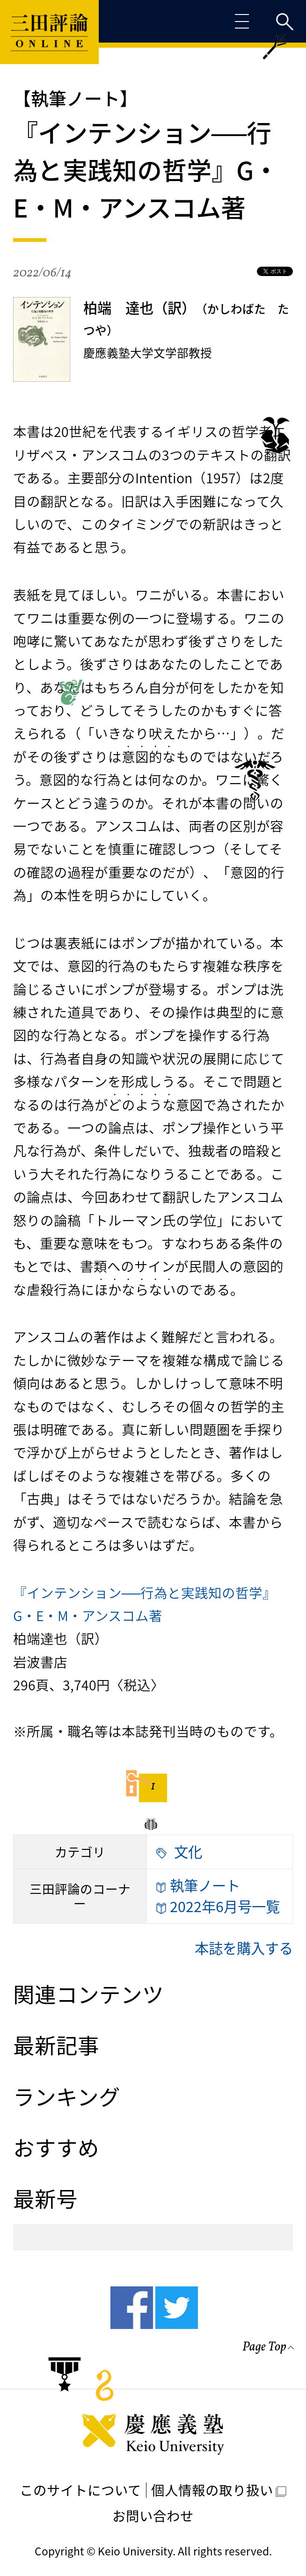  Describe the element at coordinates (255, 781) in the screenshot. I see `access health or medical features` at that location.